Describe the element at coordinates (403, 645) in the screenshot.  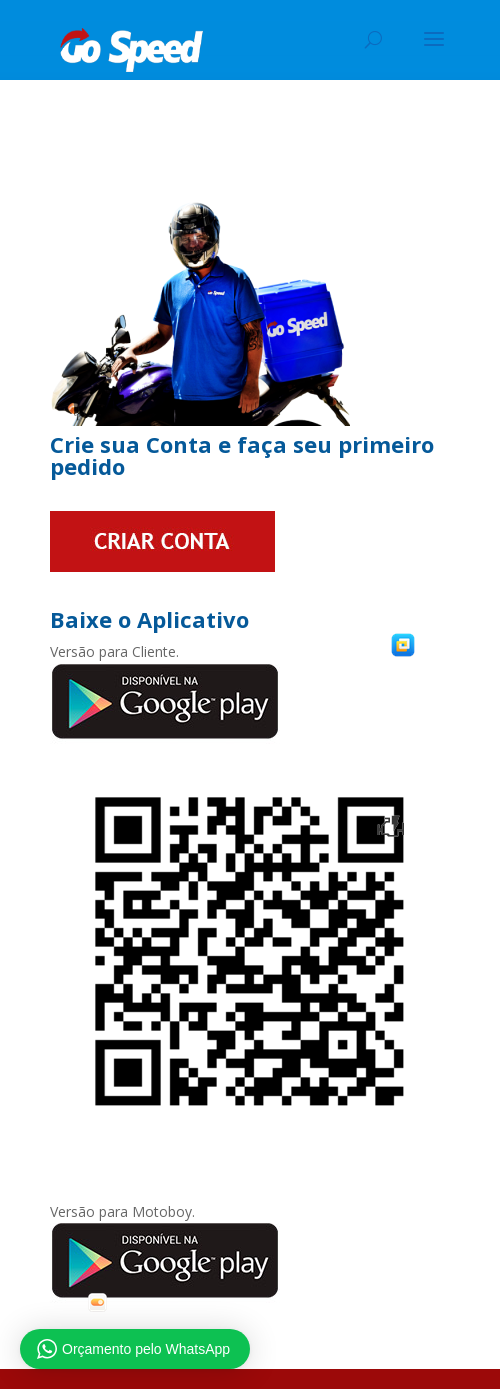
I see `open vmware workstation` at that location.